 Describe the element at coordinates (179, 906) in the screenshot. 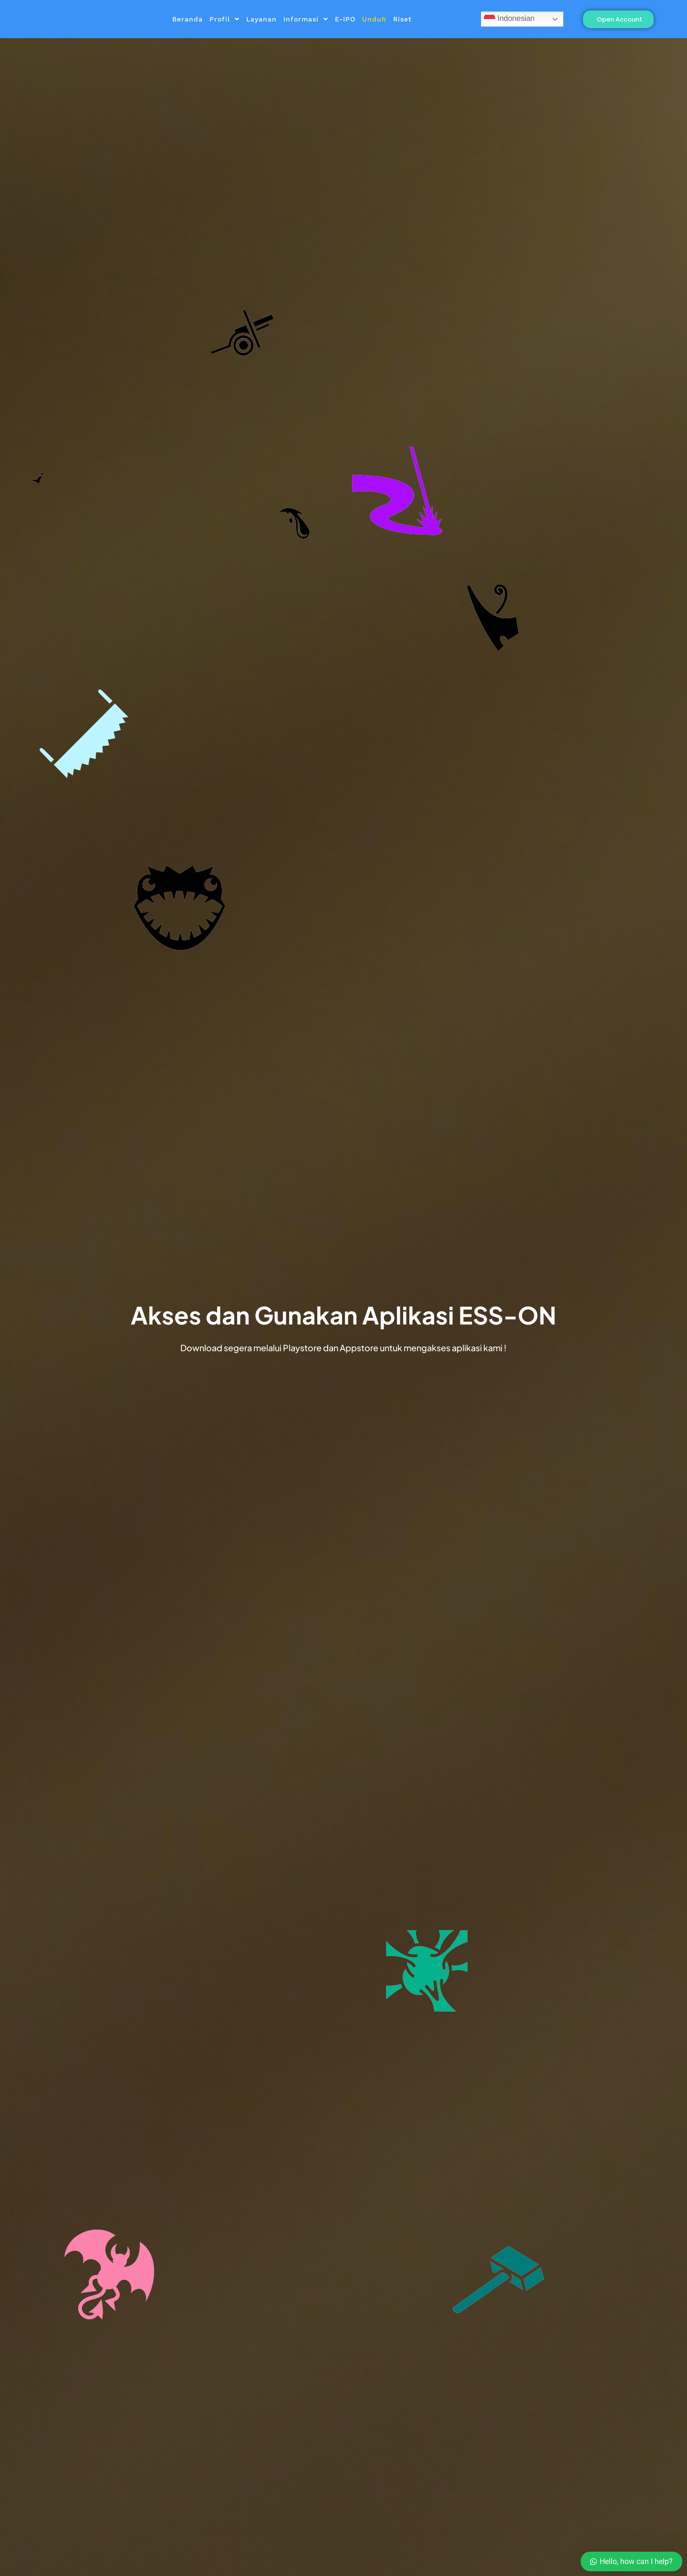

I see `creature or monster enemy type indicator` at that location.